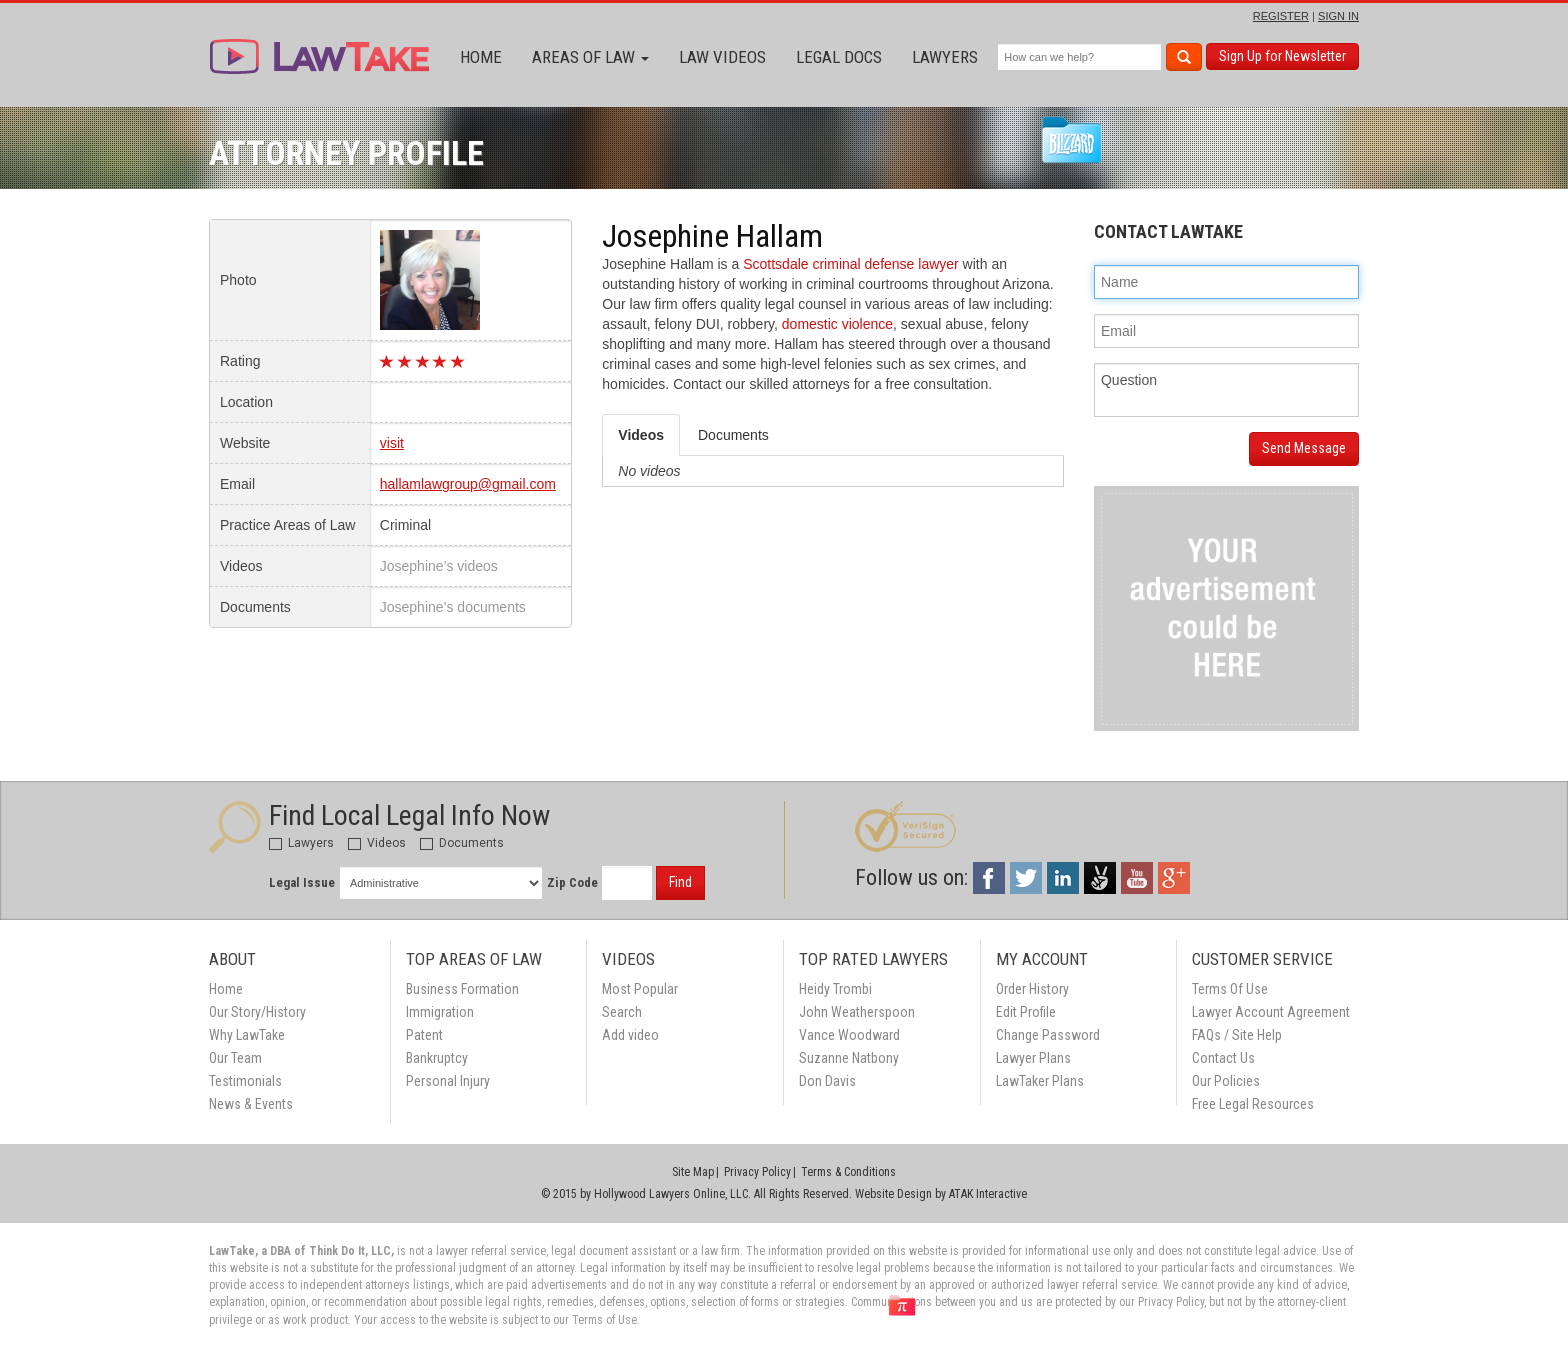 The height and width of the screenshot is (1349, 1568). I want to click on folder containing Blizzard games or files, so click(1071, 141).